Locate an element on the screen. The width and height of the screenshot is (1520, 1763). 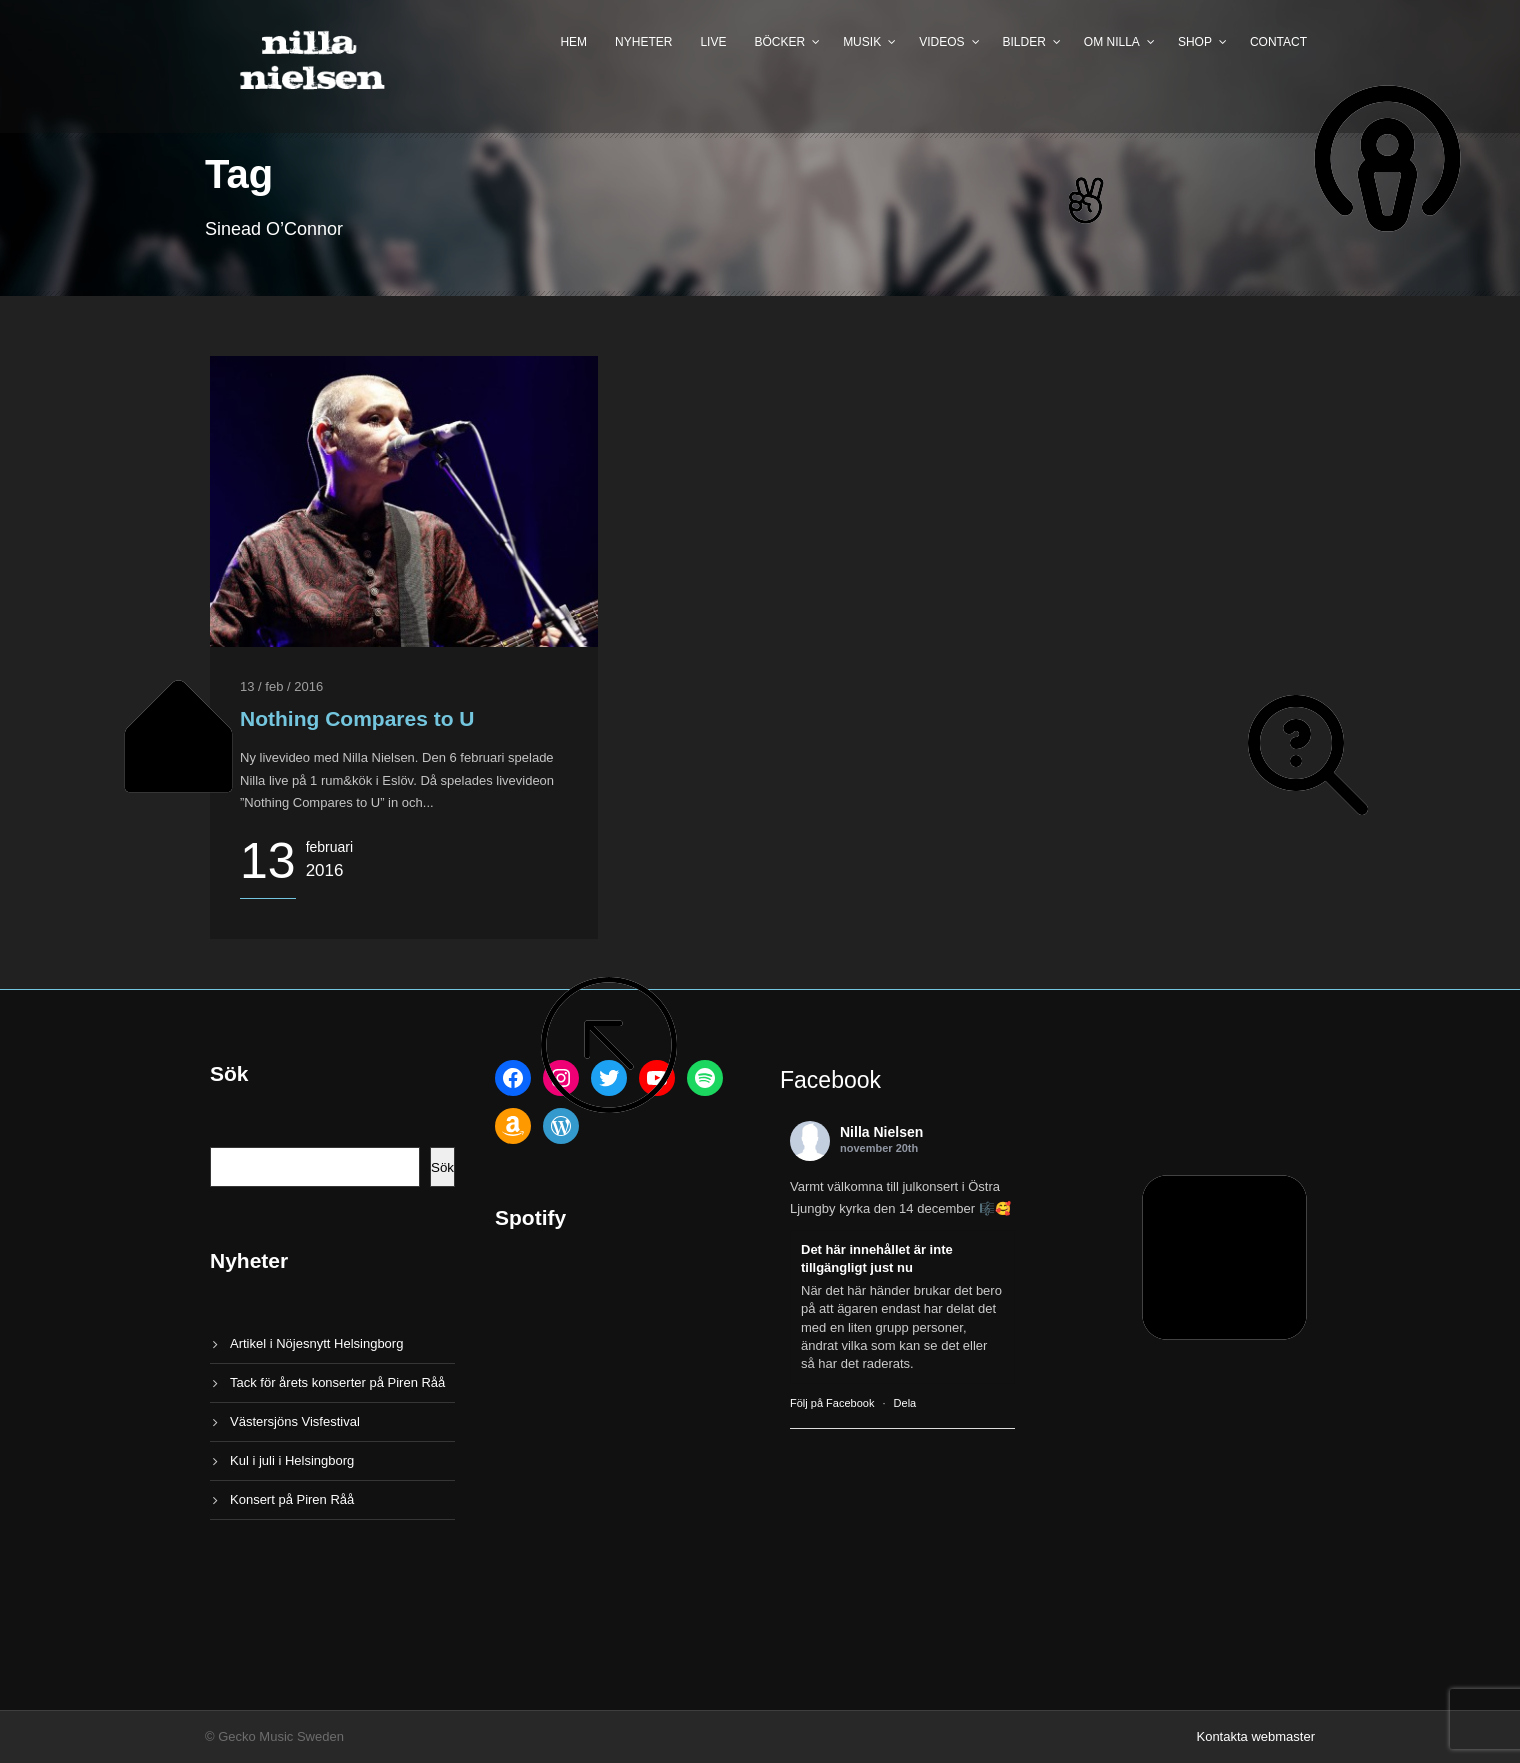
stop media playback is located at coordinates (1224, 1257).